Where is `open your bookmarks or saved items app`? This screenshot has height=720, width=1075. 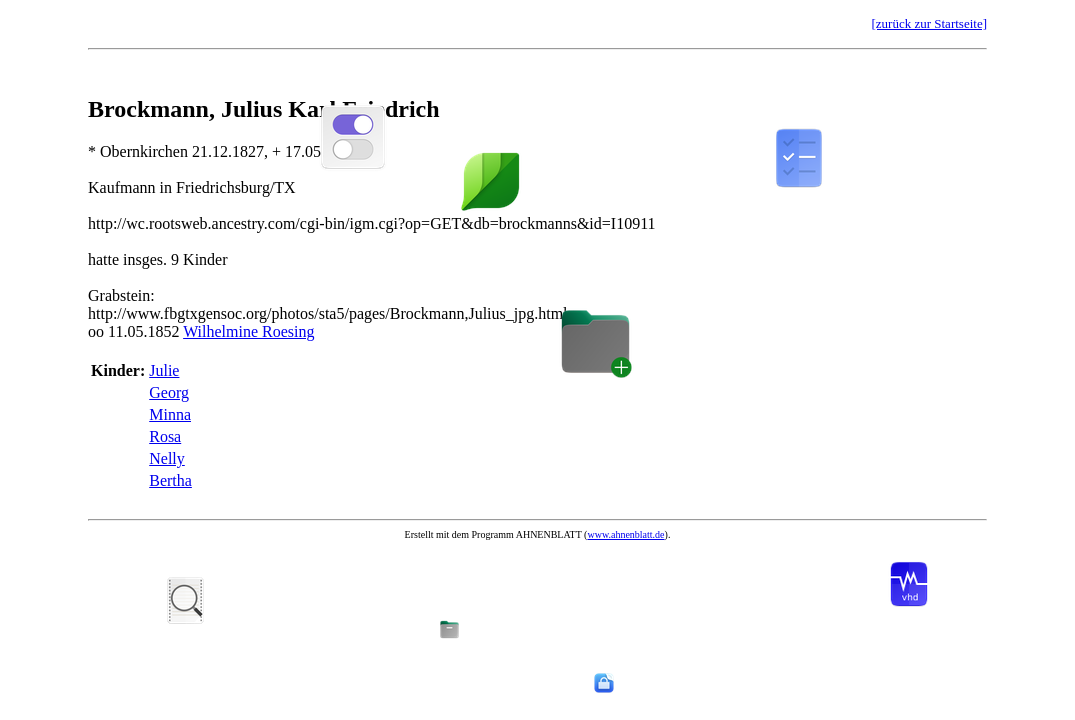
open your bookmarks or saved items app is located at coordinates (799, 158).